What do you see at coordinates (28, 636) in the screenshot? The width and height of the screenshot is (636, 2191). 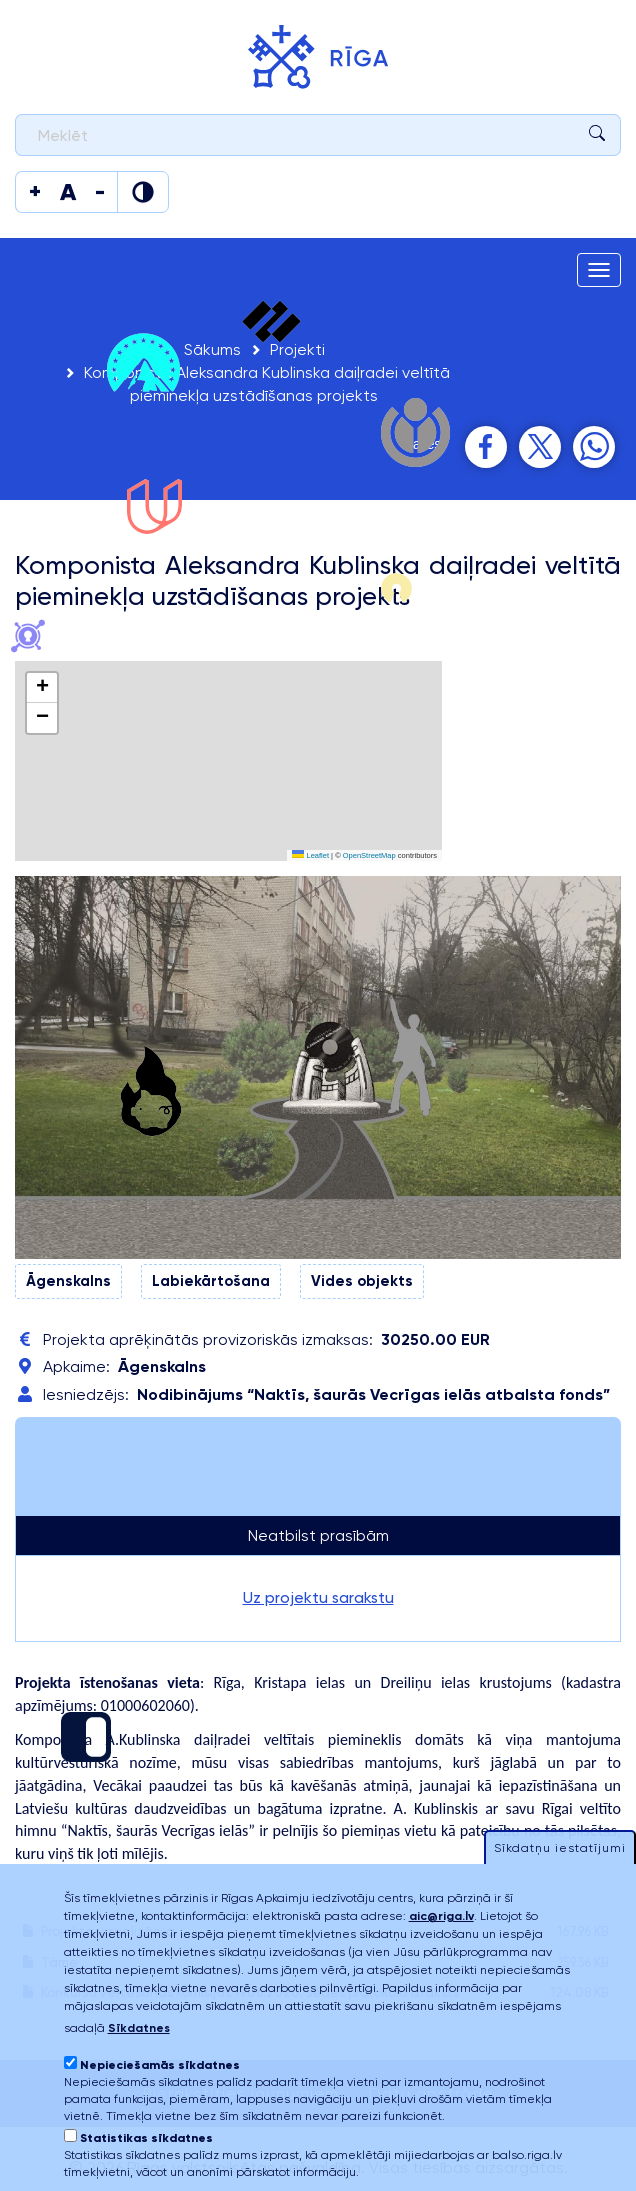 I see `keycdn content delivery network logo` at bounding box center [28, 636].